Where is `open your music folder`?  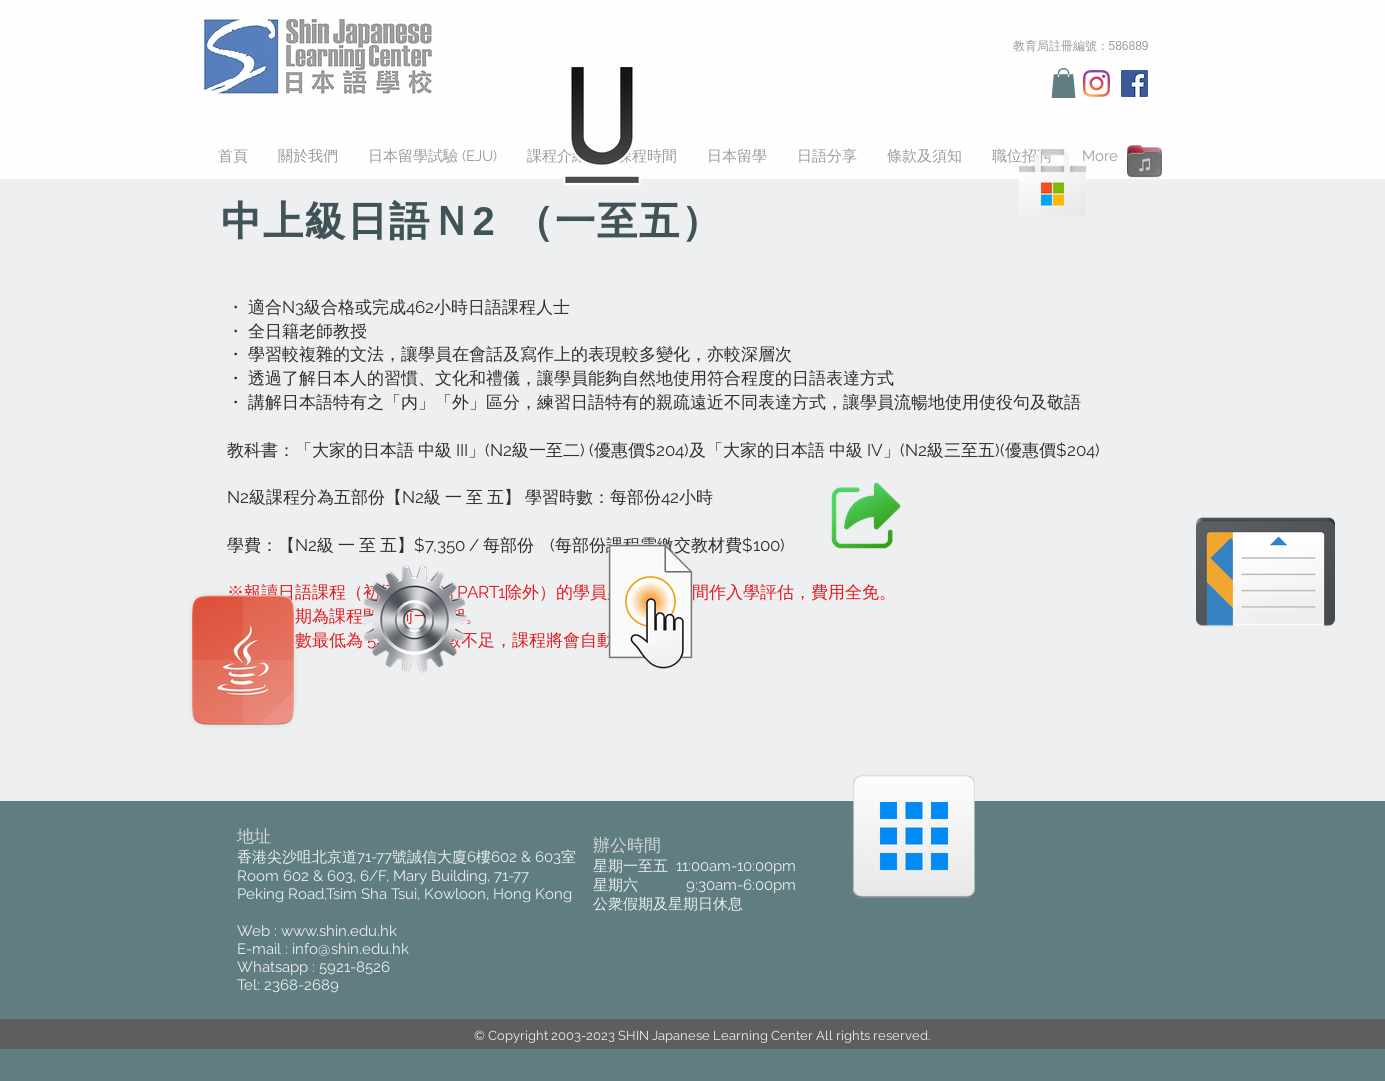 open your music folder is located at coordinates (1144, 160).